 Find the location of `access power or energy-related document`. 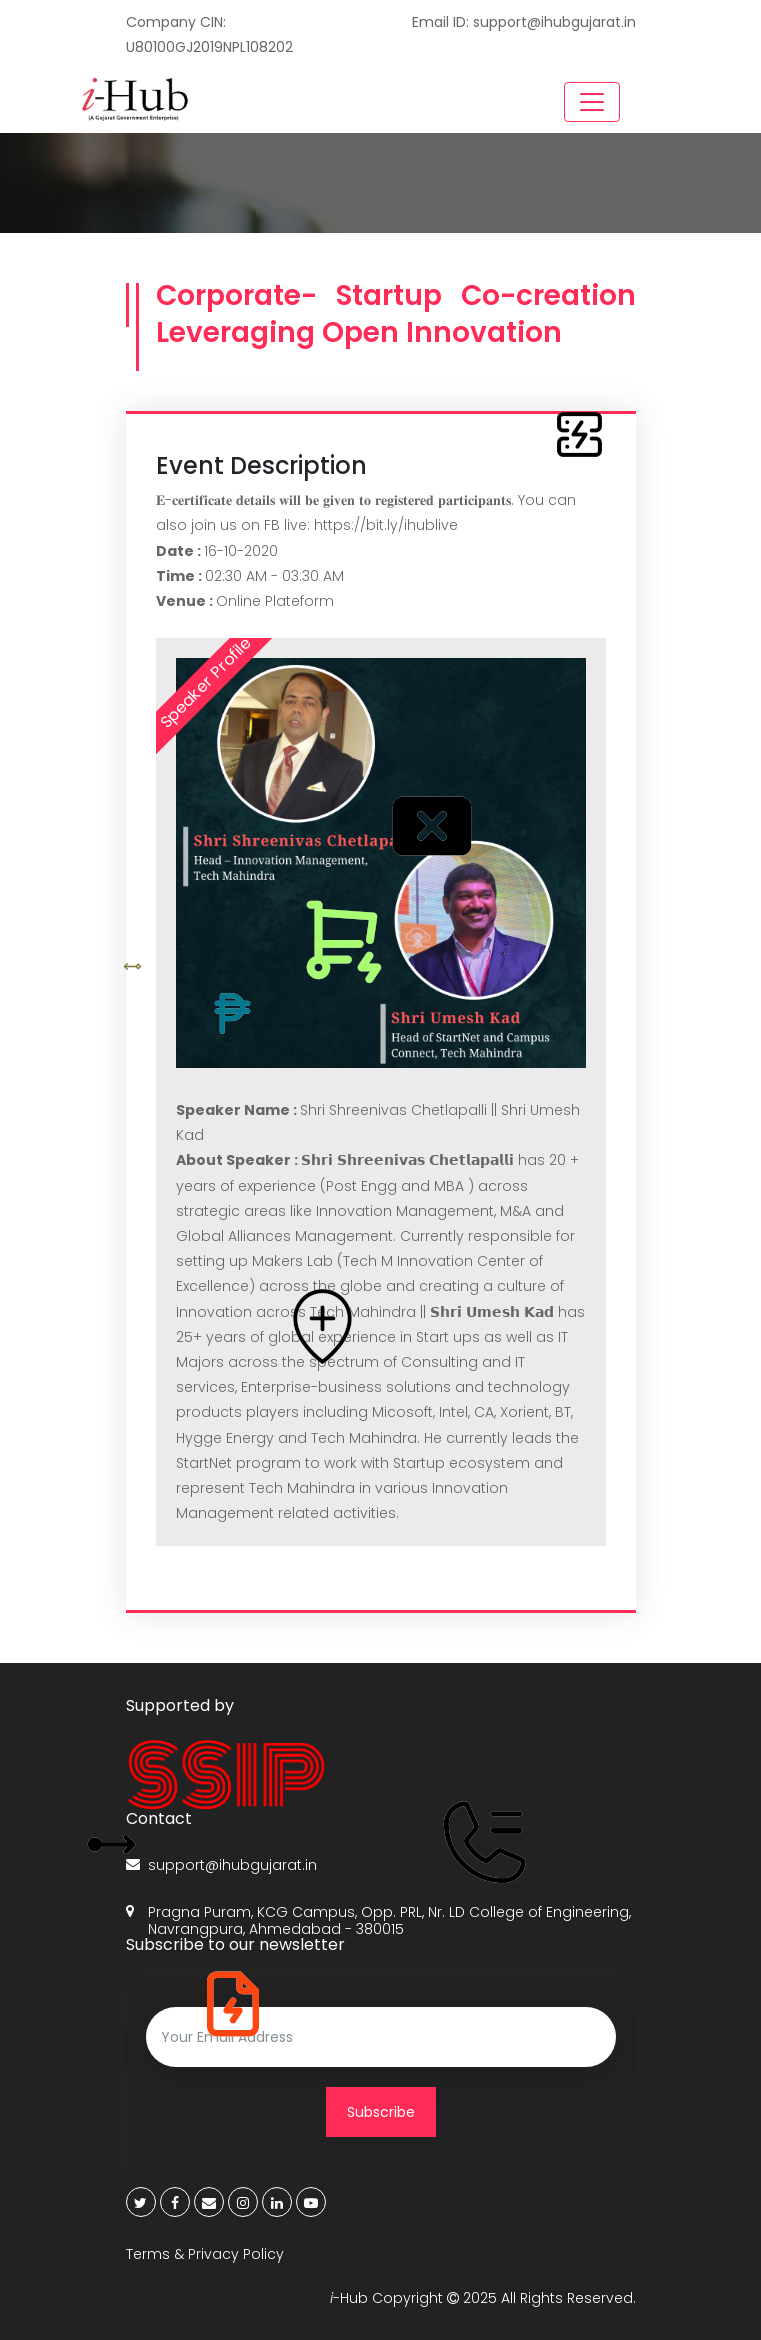

access power or energy-related document is located at coordinates (233, 2004).